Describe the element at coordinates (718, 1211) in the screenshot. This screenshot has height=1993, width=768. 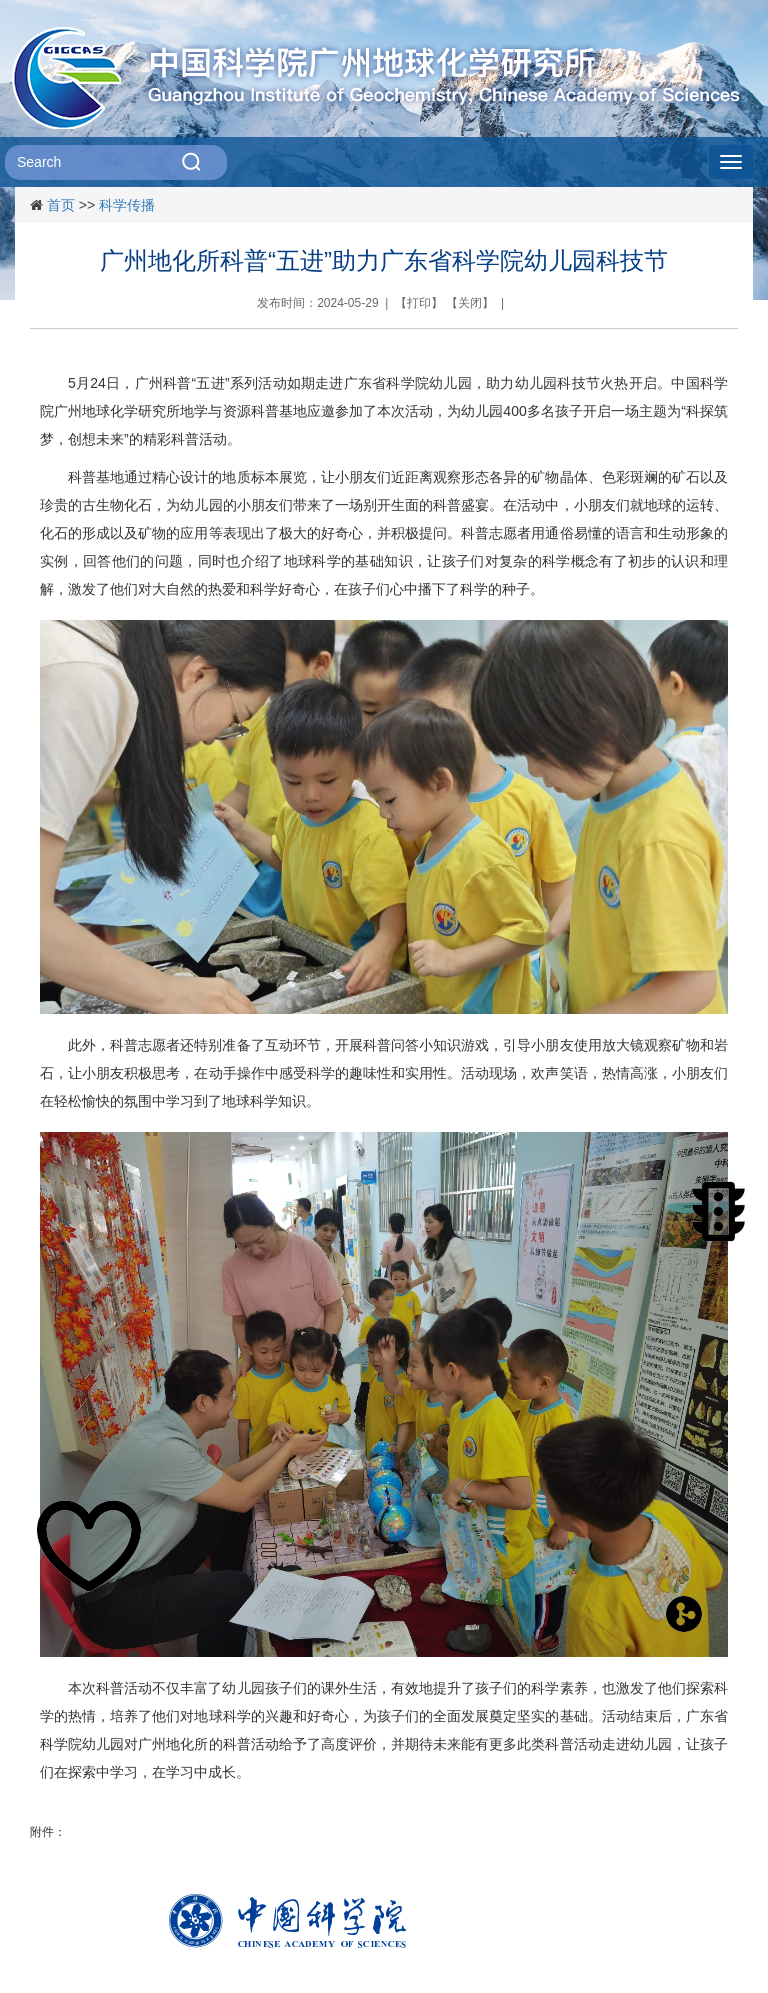
I see `view traffic conditions on map` at that location.